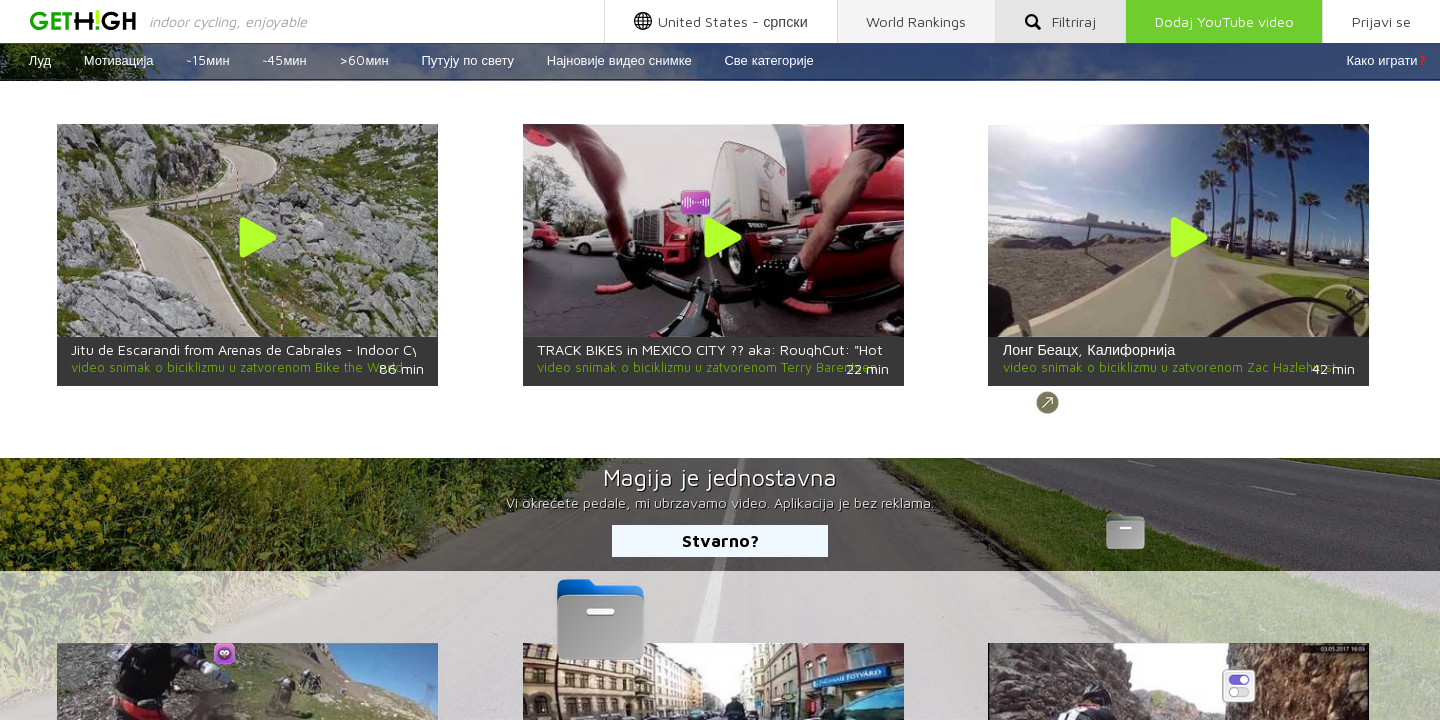 The width and height of the screenshot is (1440, 720). I want to click on open the audio recorder app, so click(695, 202).